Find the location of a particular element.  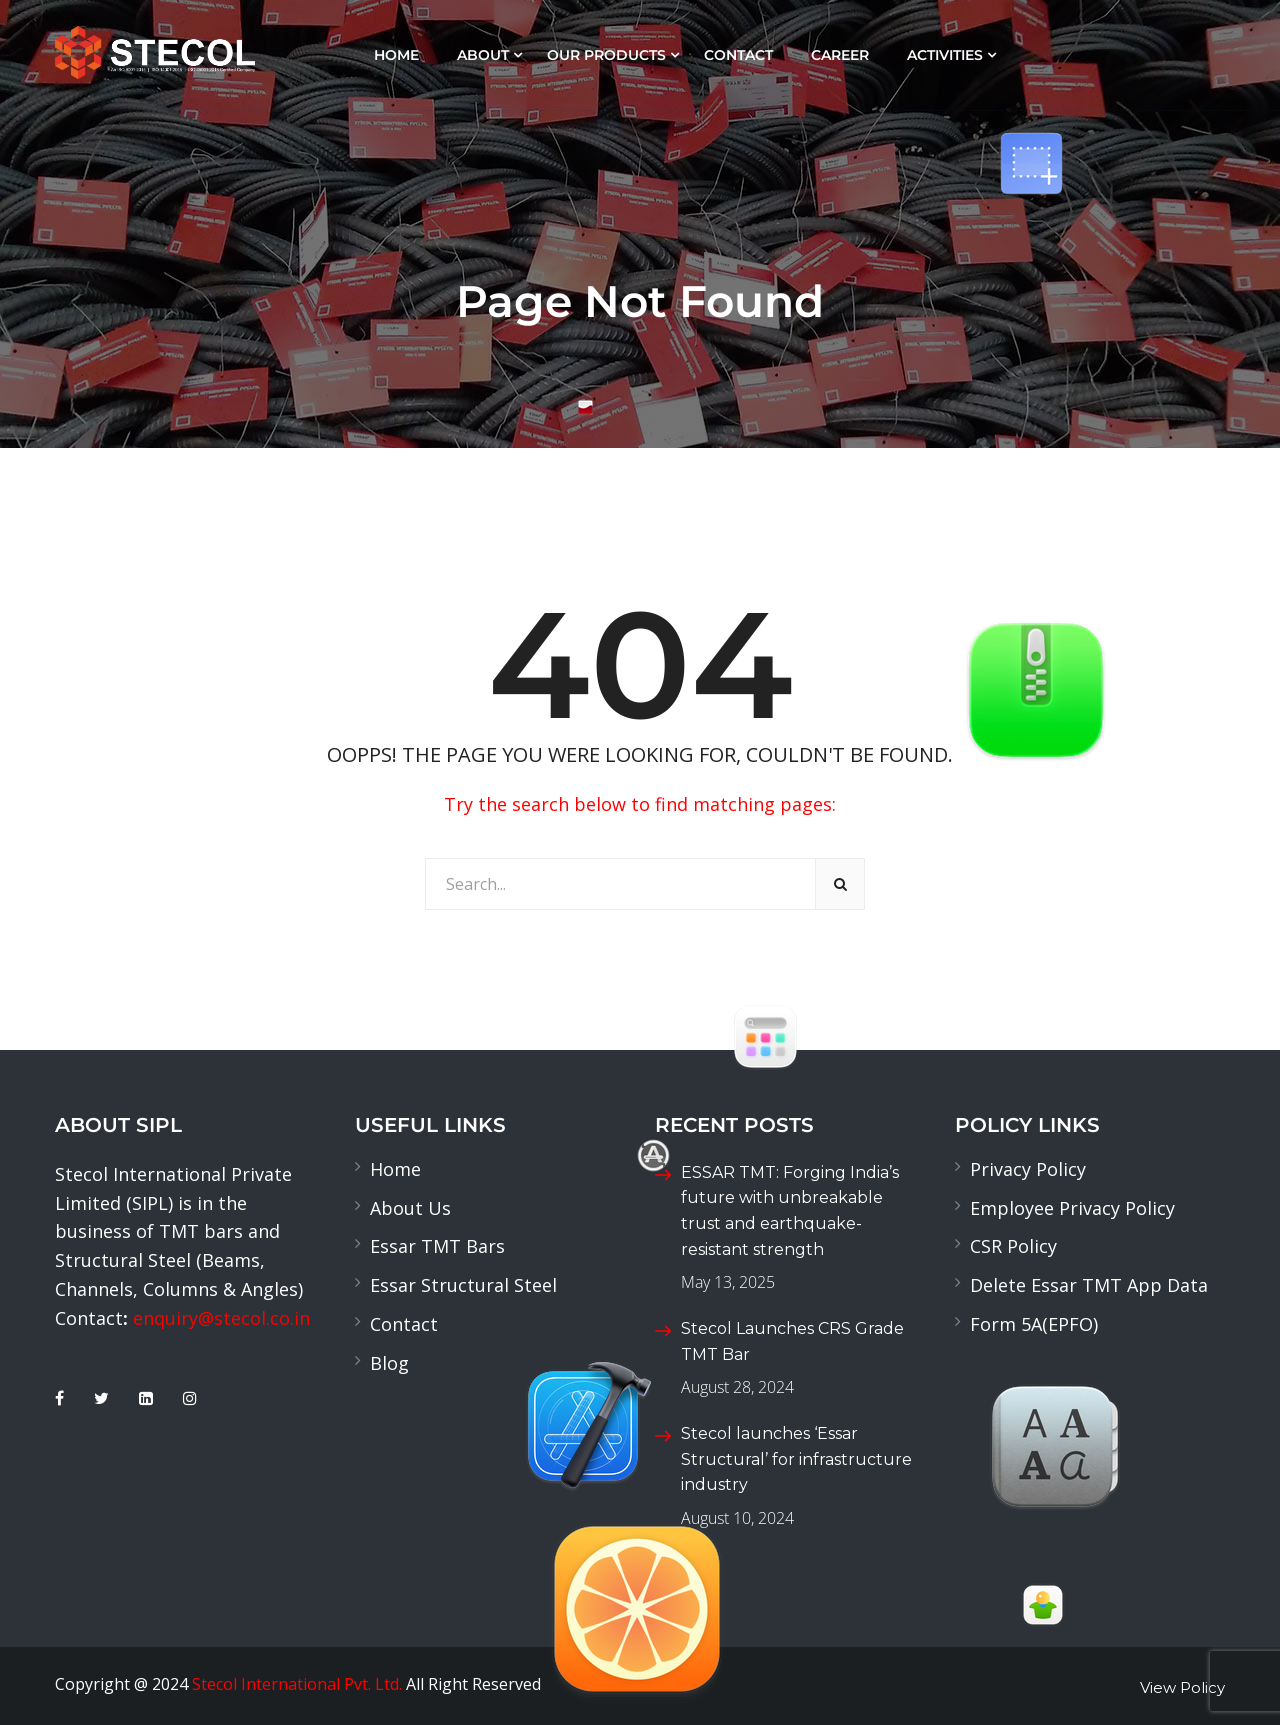

open wine application for running windows programs is located at coordinates (585, 407).